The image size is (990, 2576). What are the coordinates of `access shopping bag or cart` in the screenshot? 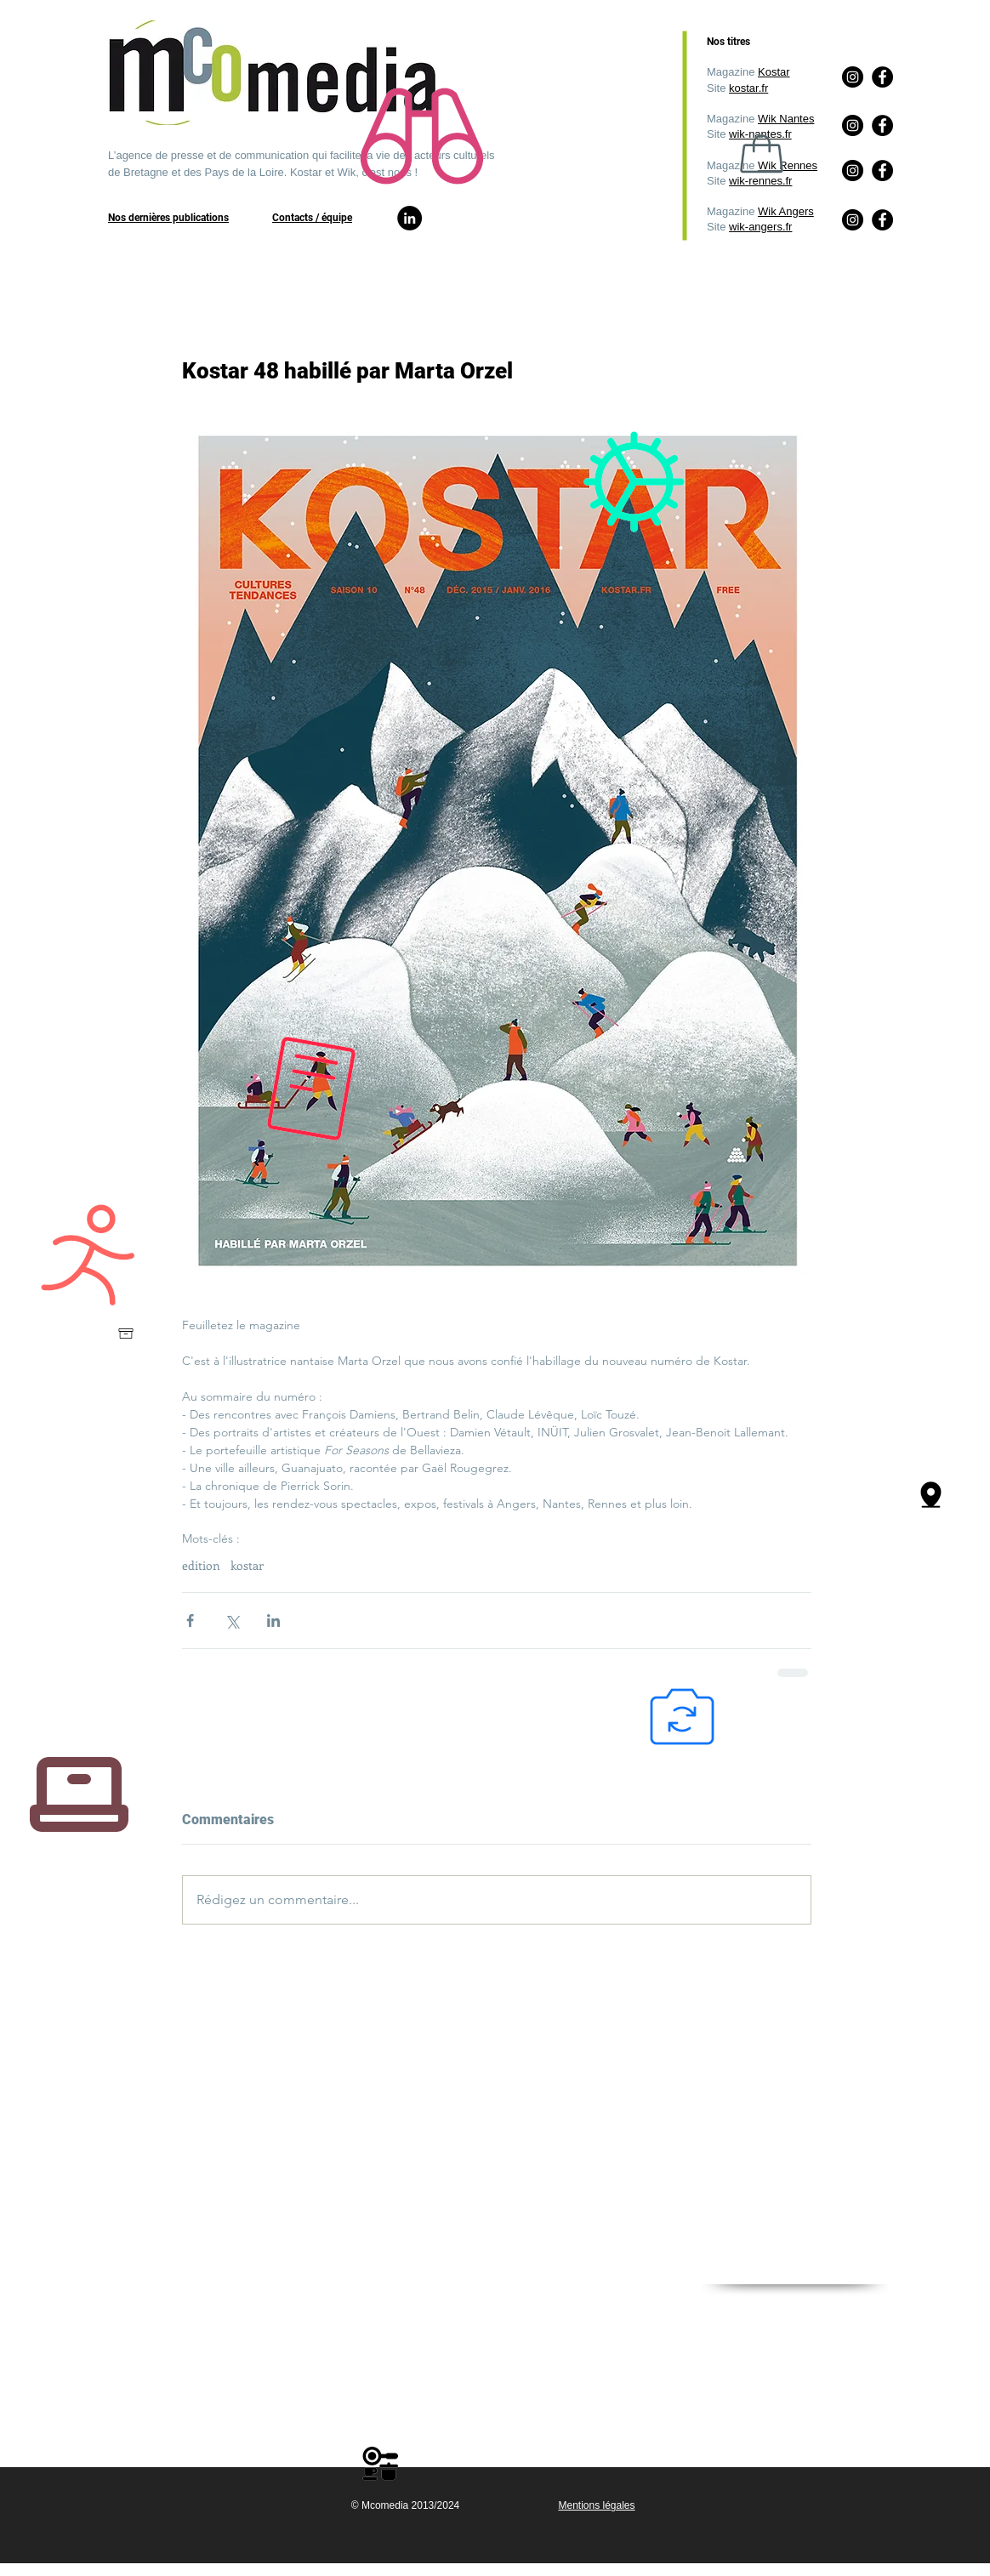 It's located at (761, 156).